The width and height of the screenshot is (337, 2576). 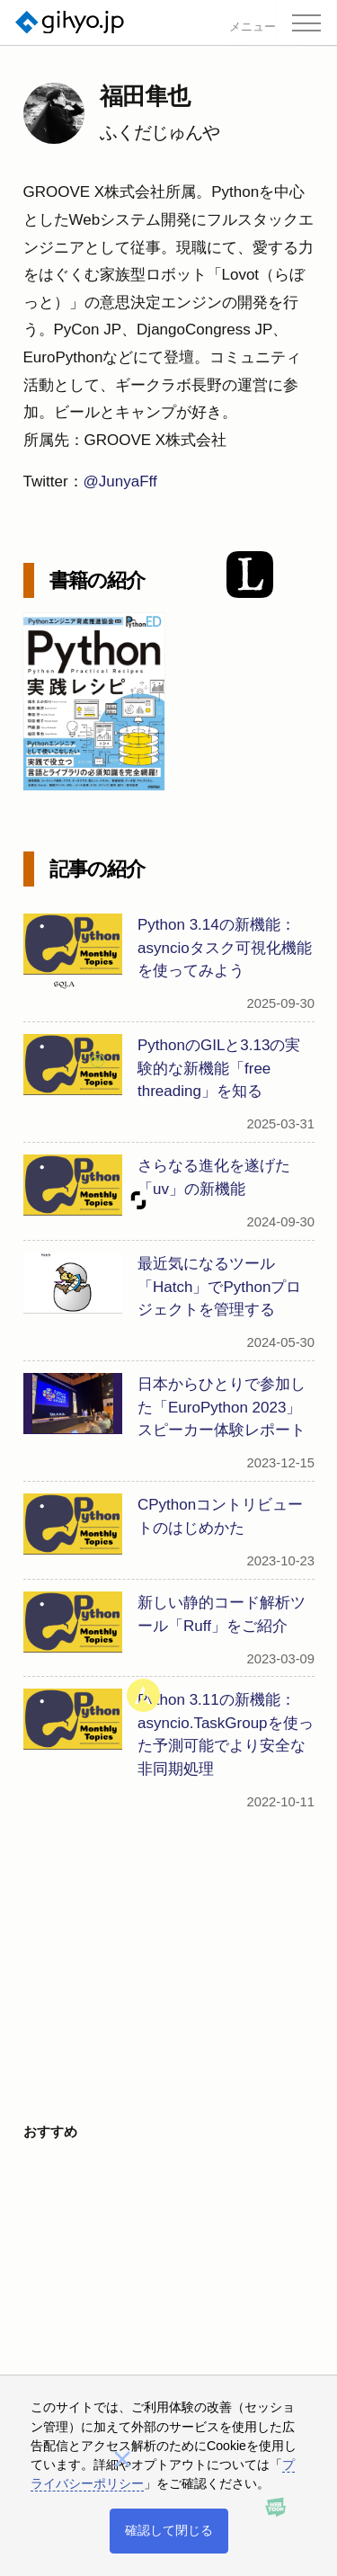 What do you see at coordinates (250, 575) in the screenshot?
I see `open LibraryThing app` at bounding box center [250, 575].